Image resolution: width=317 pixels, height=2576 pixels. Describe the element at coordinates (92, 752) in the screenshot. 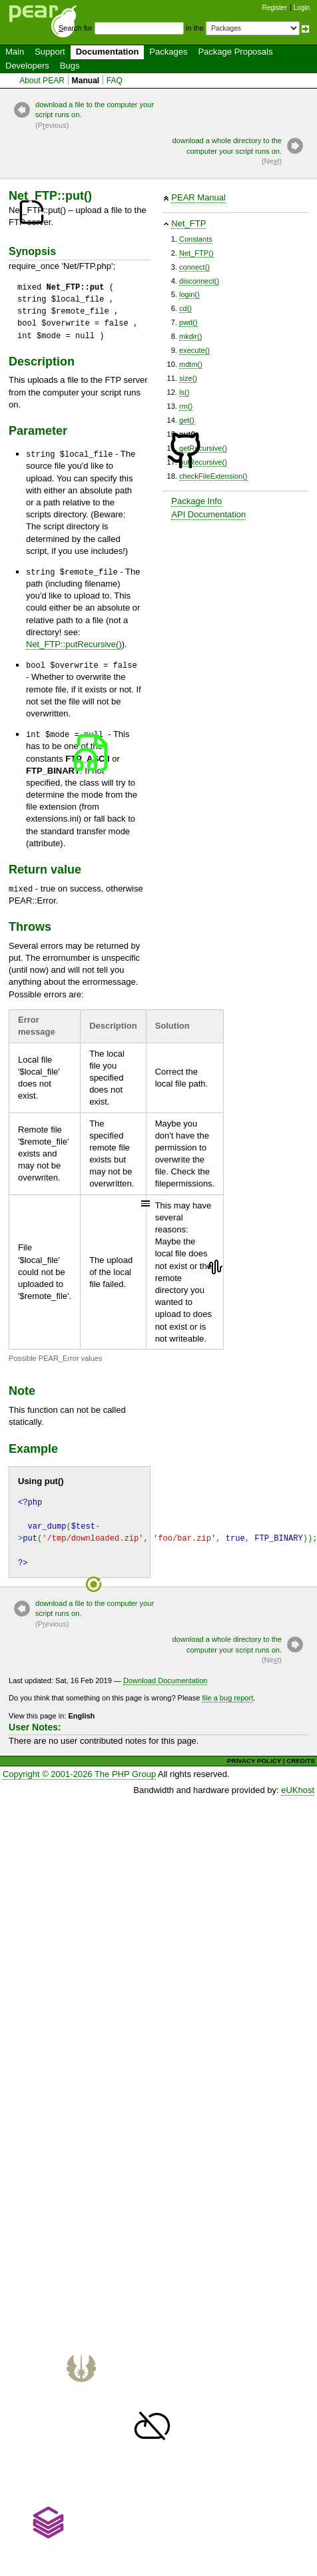

I see `open an audio file` at that location.